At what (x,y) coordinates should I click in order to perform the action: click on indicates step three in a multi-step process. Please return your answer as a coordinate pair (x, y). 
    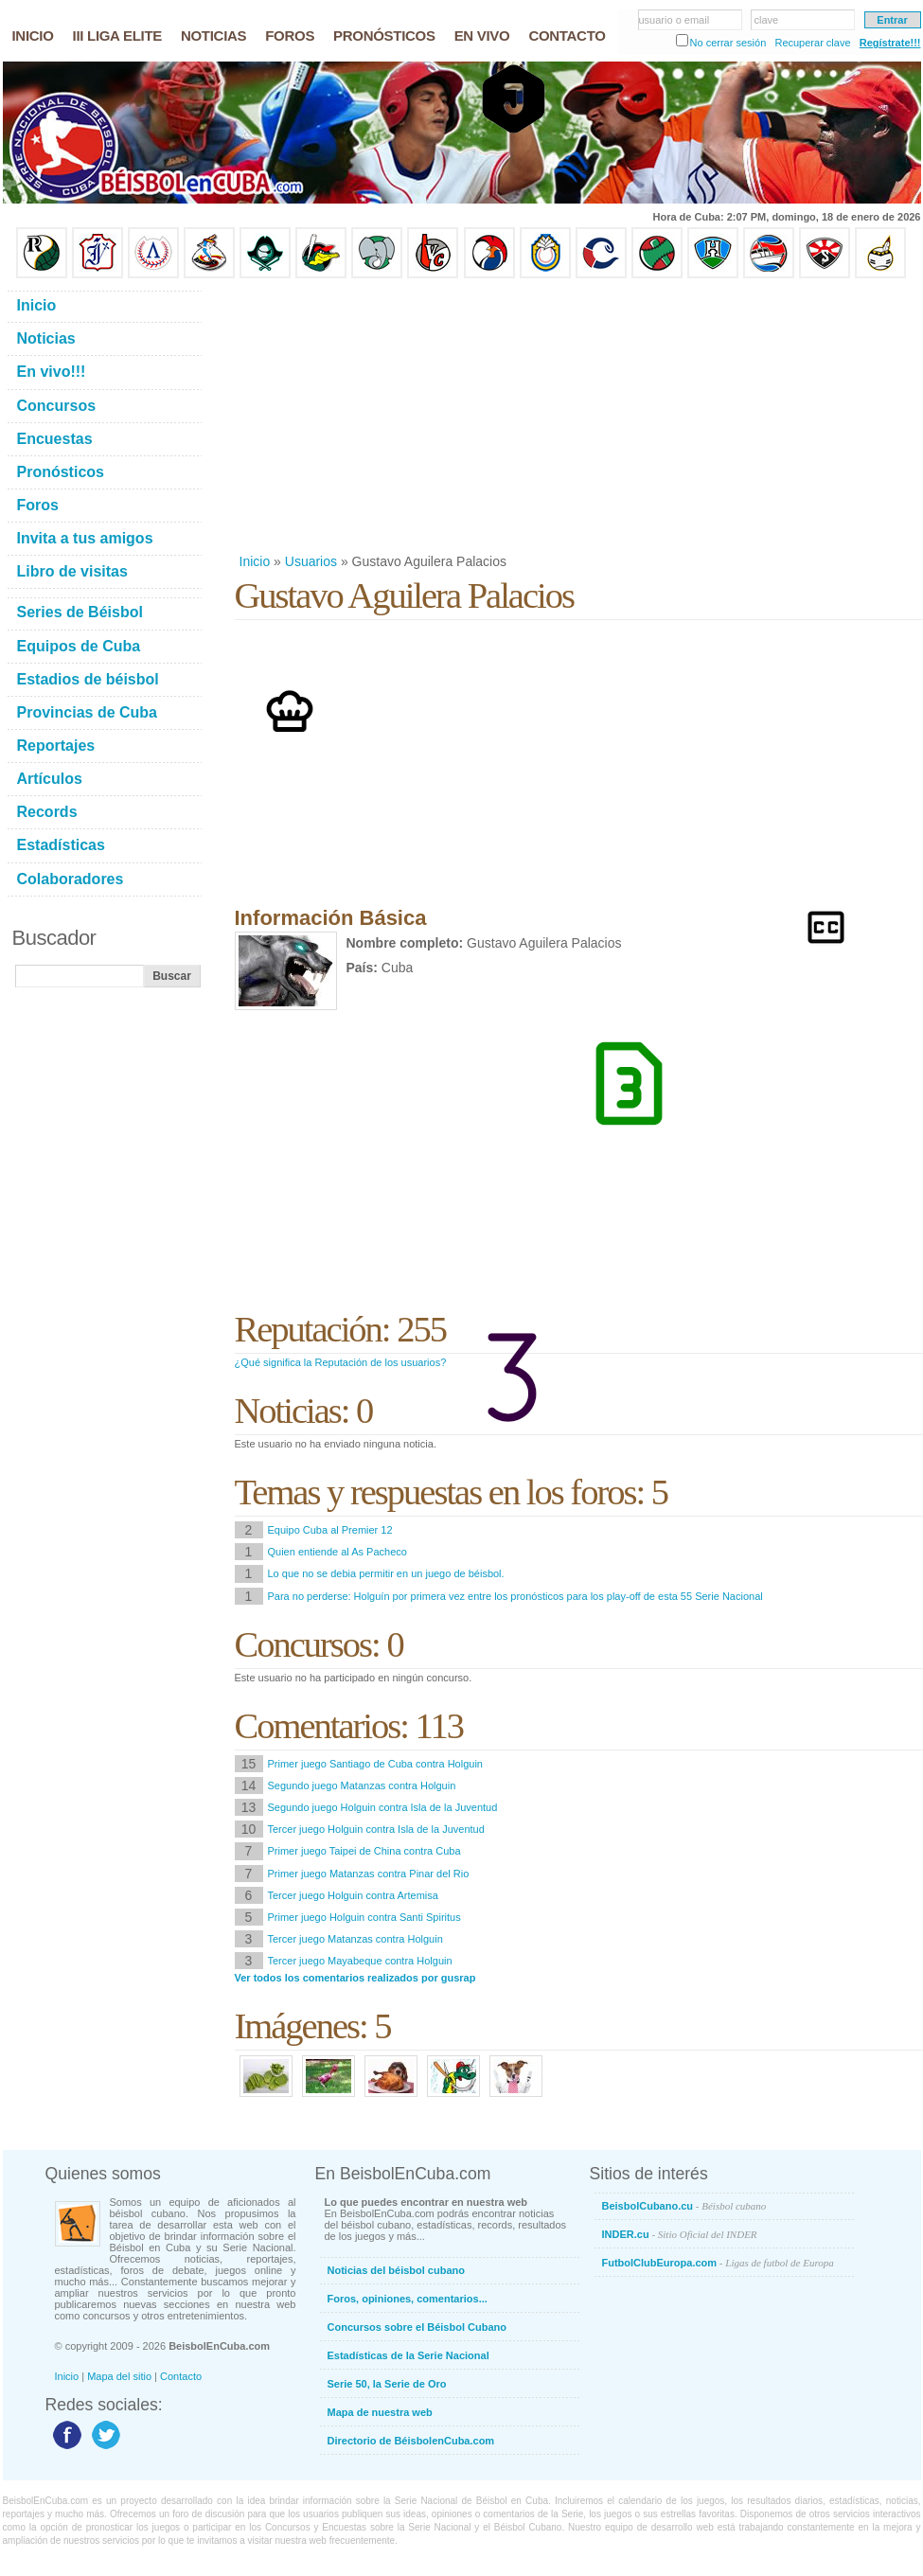
    Looking at the image, I should click on (512, 1377).